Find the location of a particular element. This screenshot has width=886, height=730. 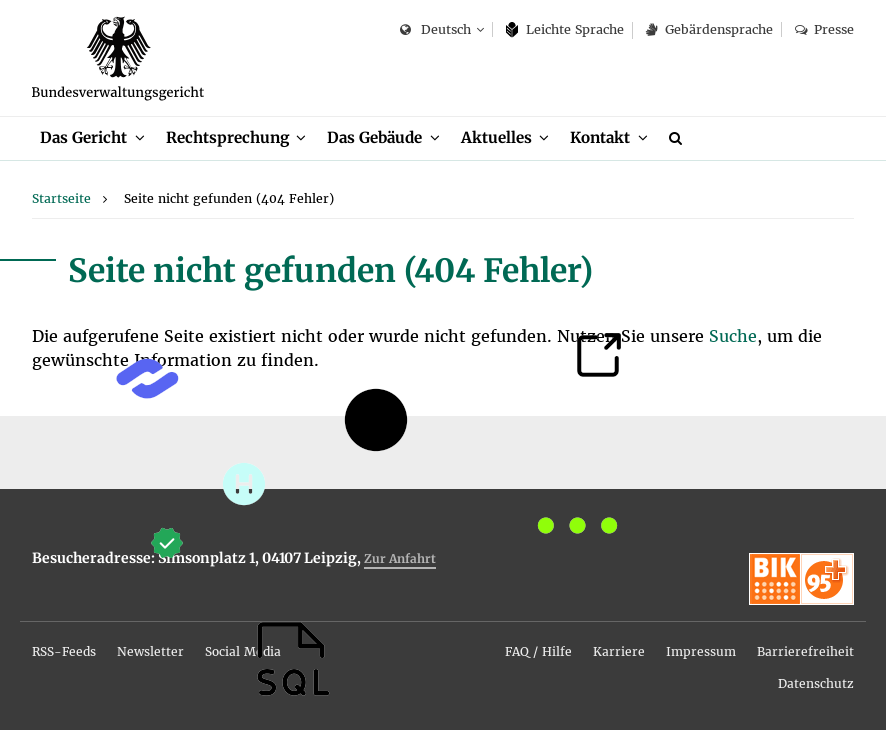

hospital or medical facility indicator is located at coordinates (244, 484).